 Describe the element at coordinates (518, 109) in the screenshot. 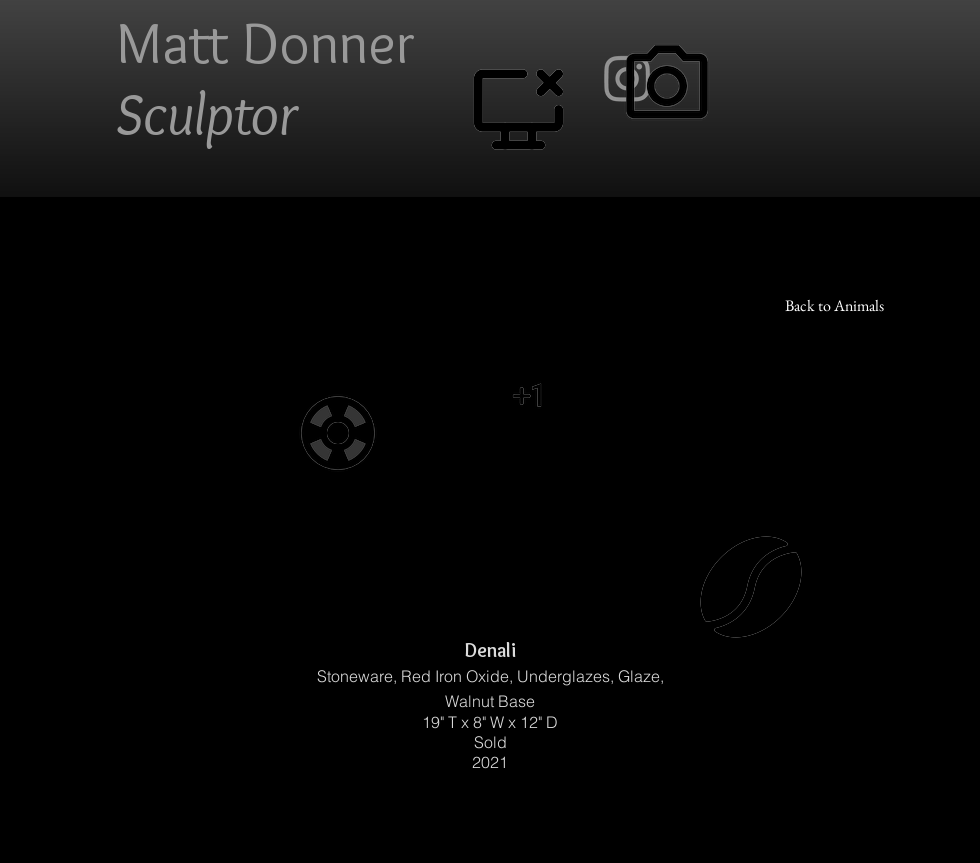

I see `stop sharing your screen` at that location.